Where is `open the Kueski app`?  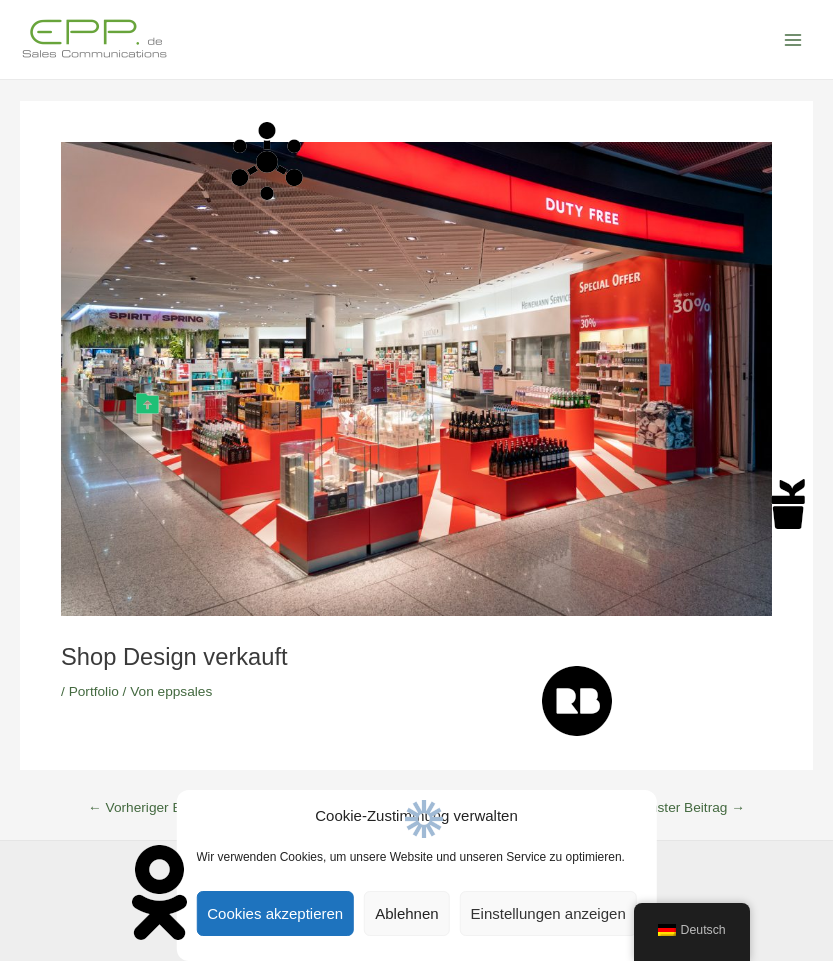 open the Kueski app is located at coordinates (788, 504).